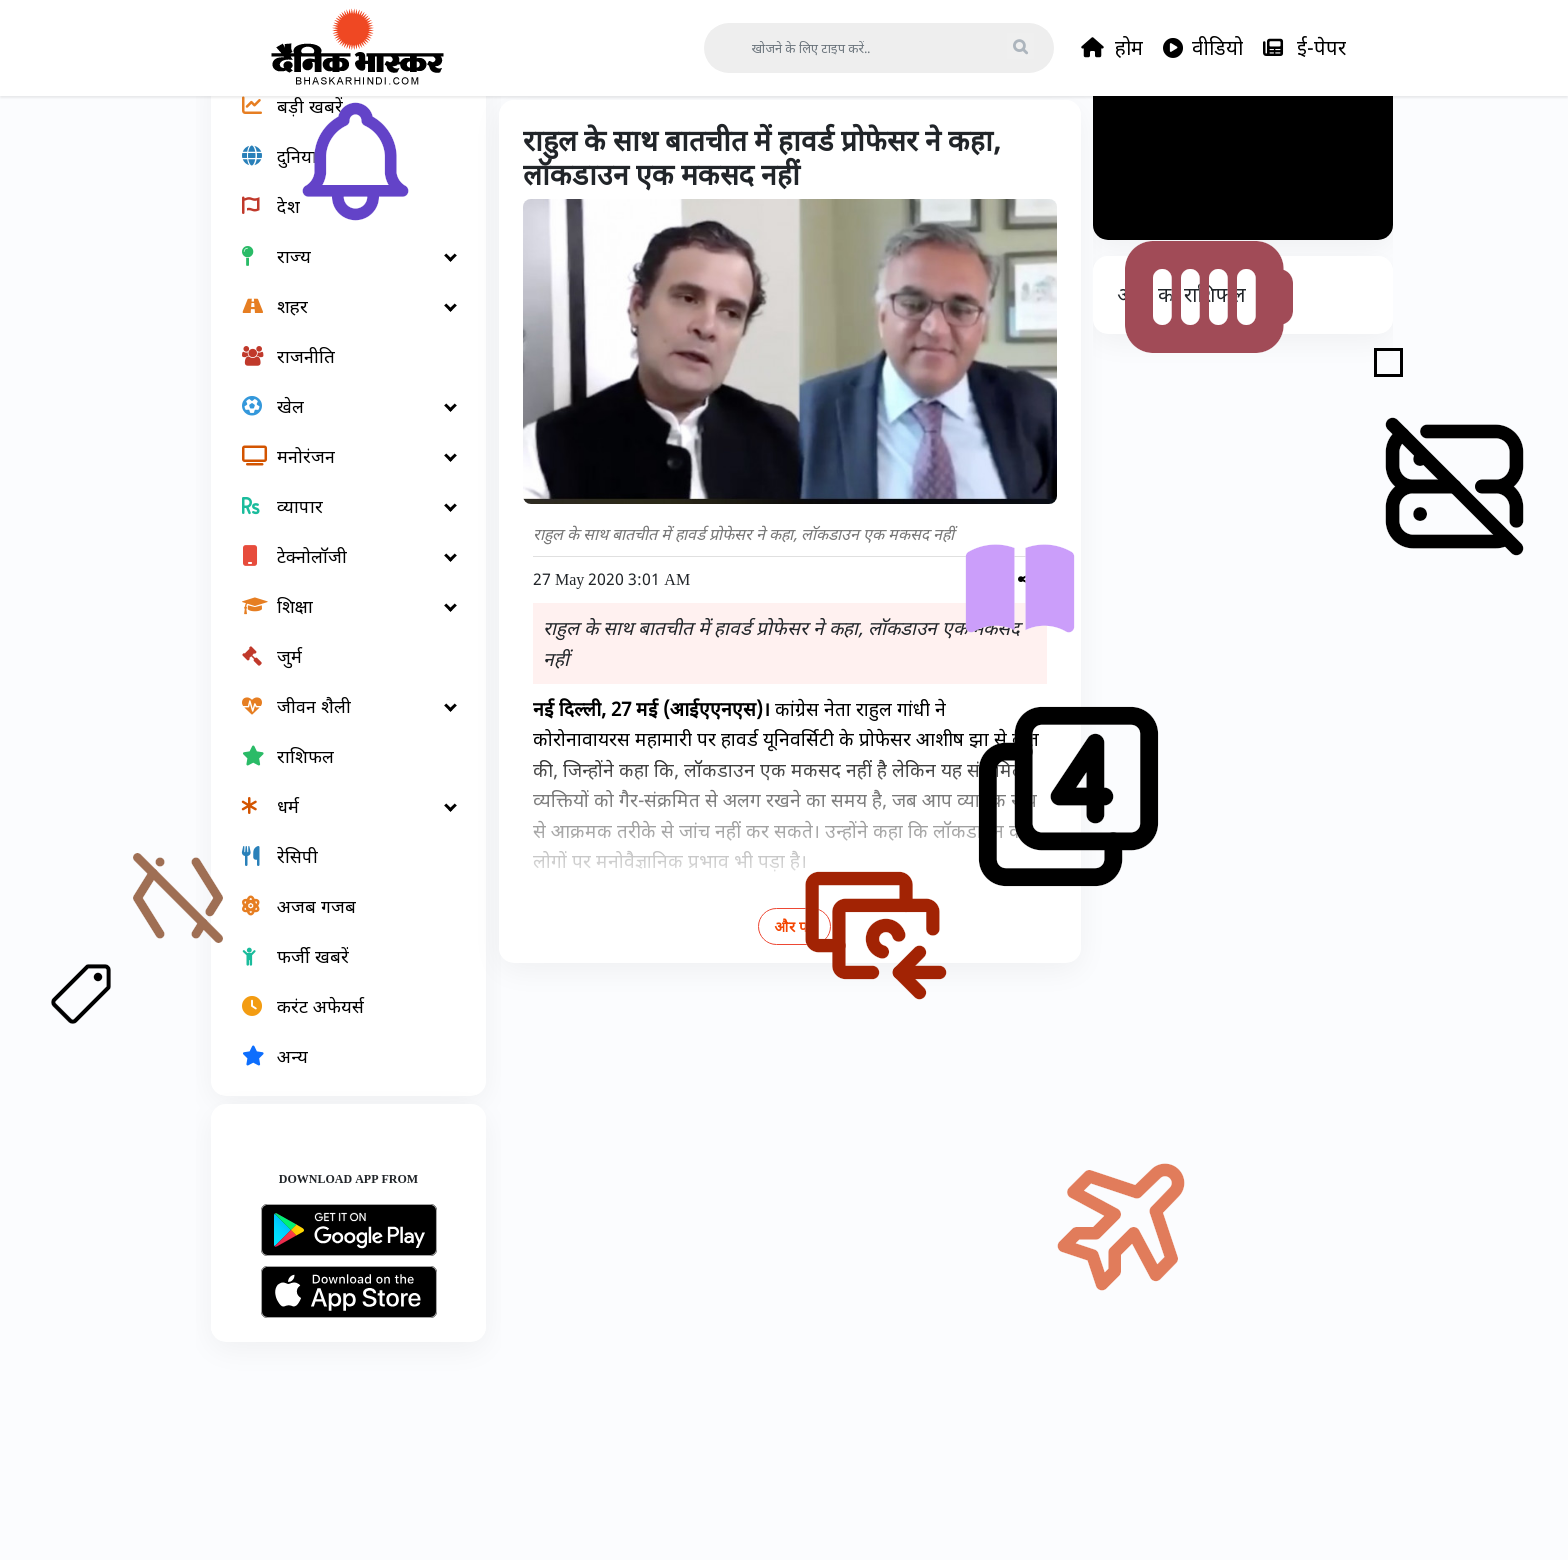 The height and width of the screenshot is (1560, 1568). What do you see at coordinates (178, 898) in the screenshot?
I see `disable code or markup view` at bounding box center [178, 898].